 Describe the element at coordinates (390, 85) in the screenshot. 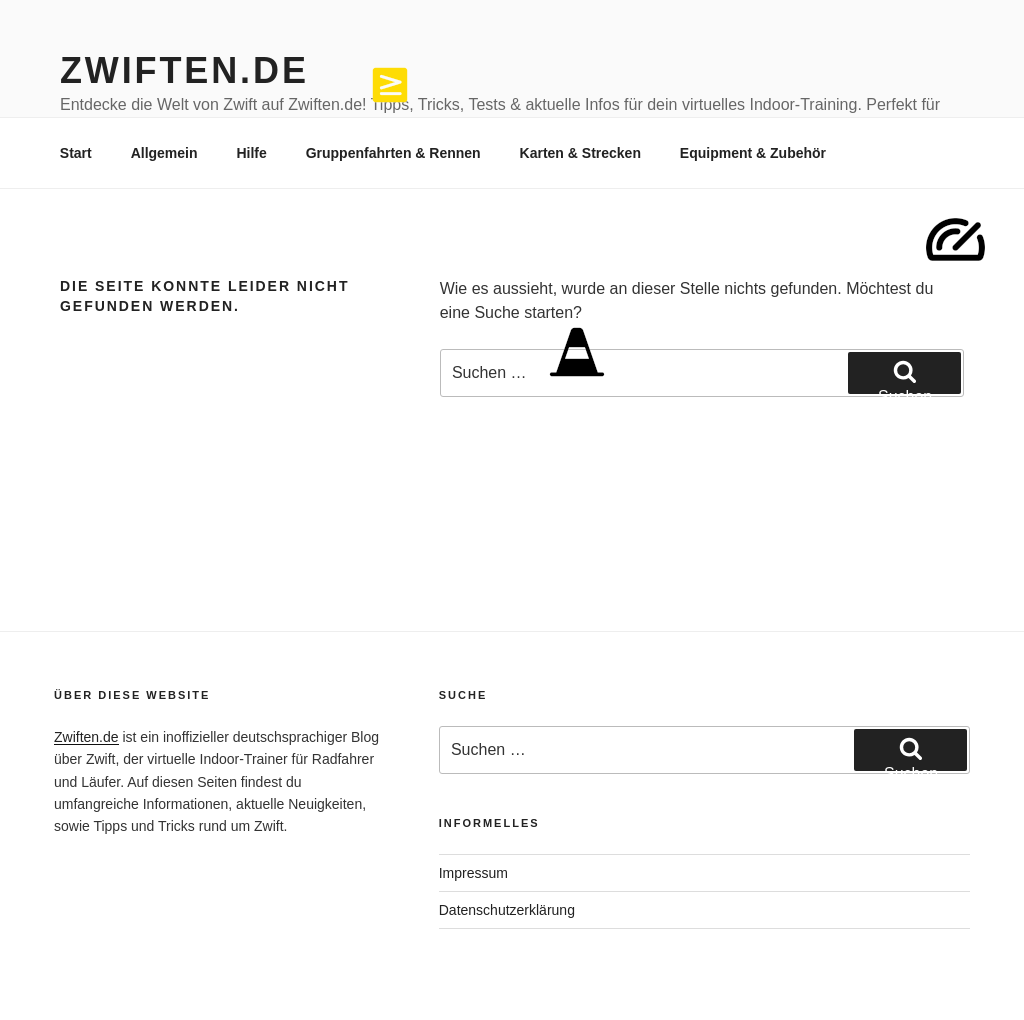

I see `greater than or equal to mathematical operator` at that location.